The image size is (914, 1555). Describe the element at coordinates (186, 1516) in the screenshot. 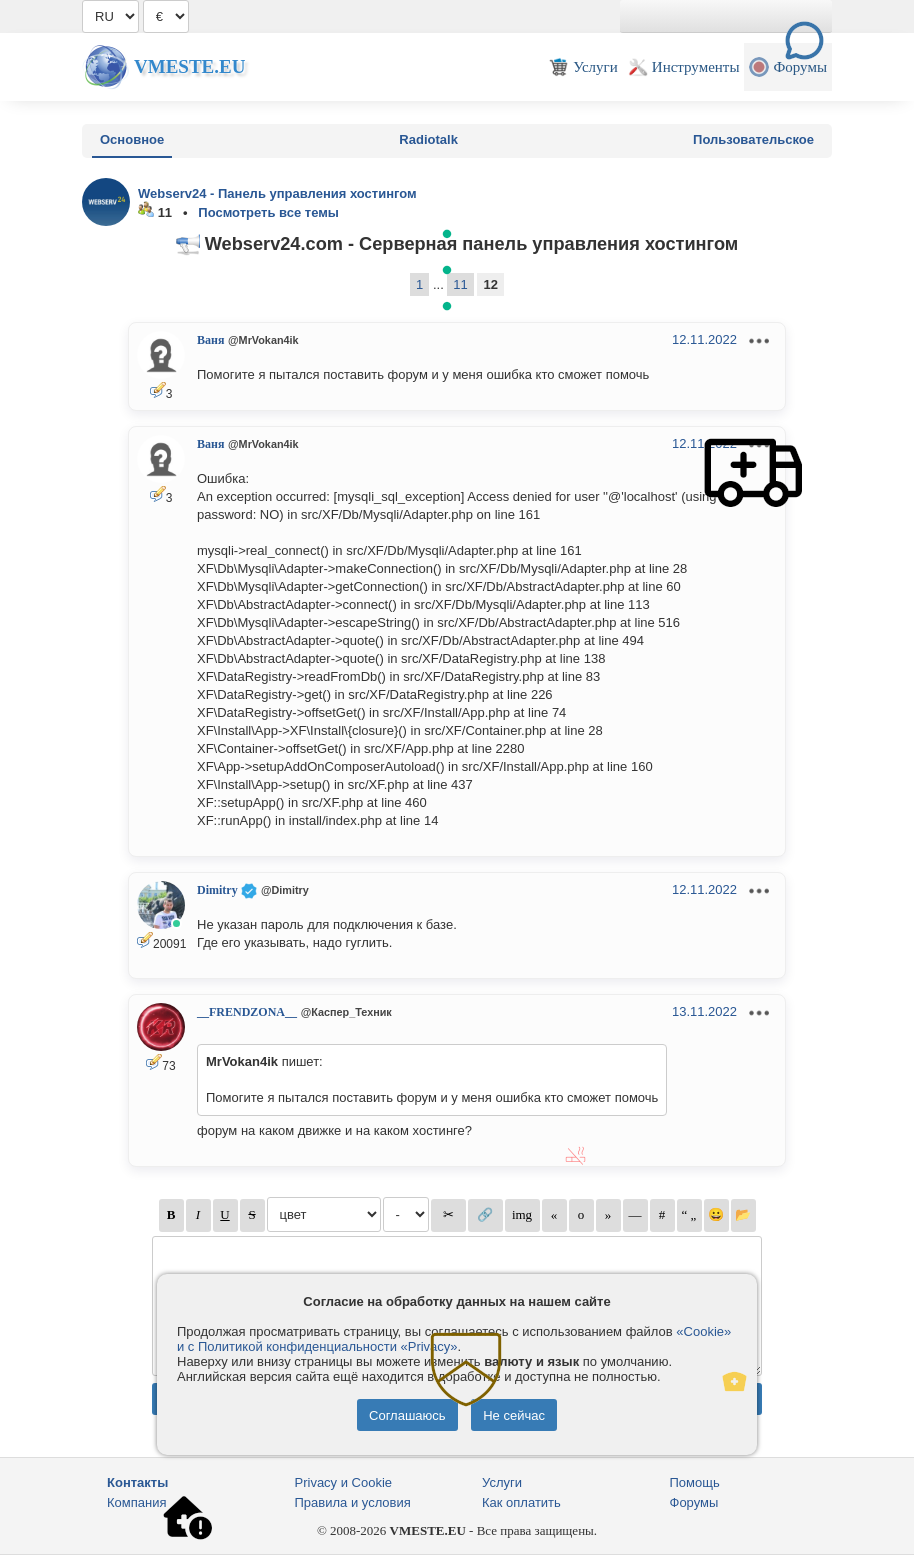

I see `home healthcare alert or urgent medical notice` at that location.